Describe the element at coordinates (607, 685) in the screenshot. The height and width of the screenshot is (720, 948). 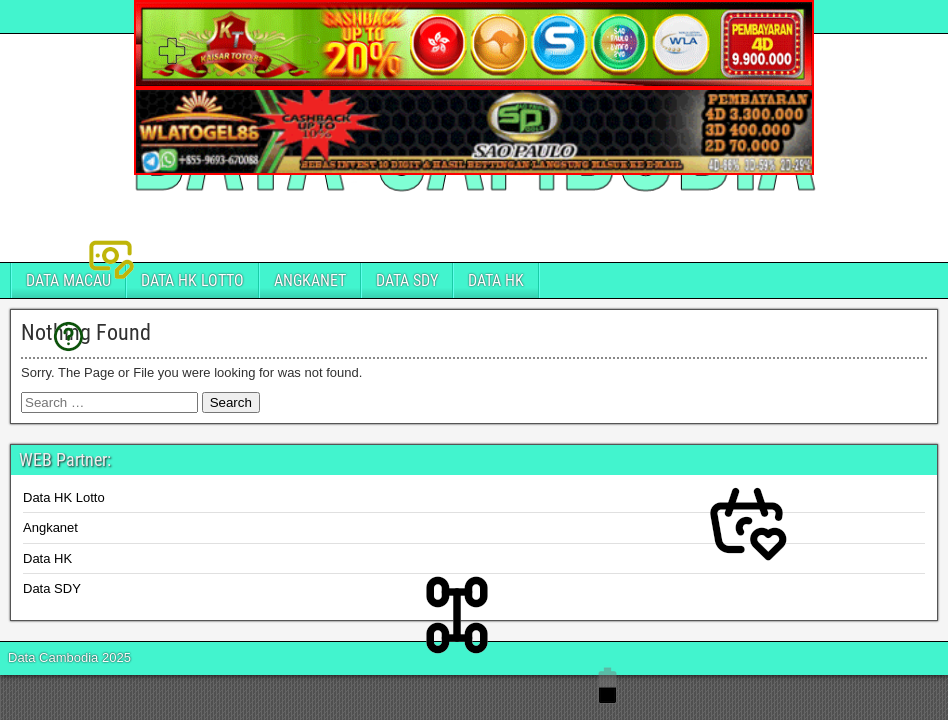
I see `indicates battery is at 50% charge` at that location.